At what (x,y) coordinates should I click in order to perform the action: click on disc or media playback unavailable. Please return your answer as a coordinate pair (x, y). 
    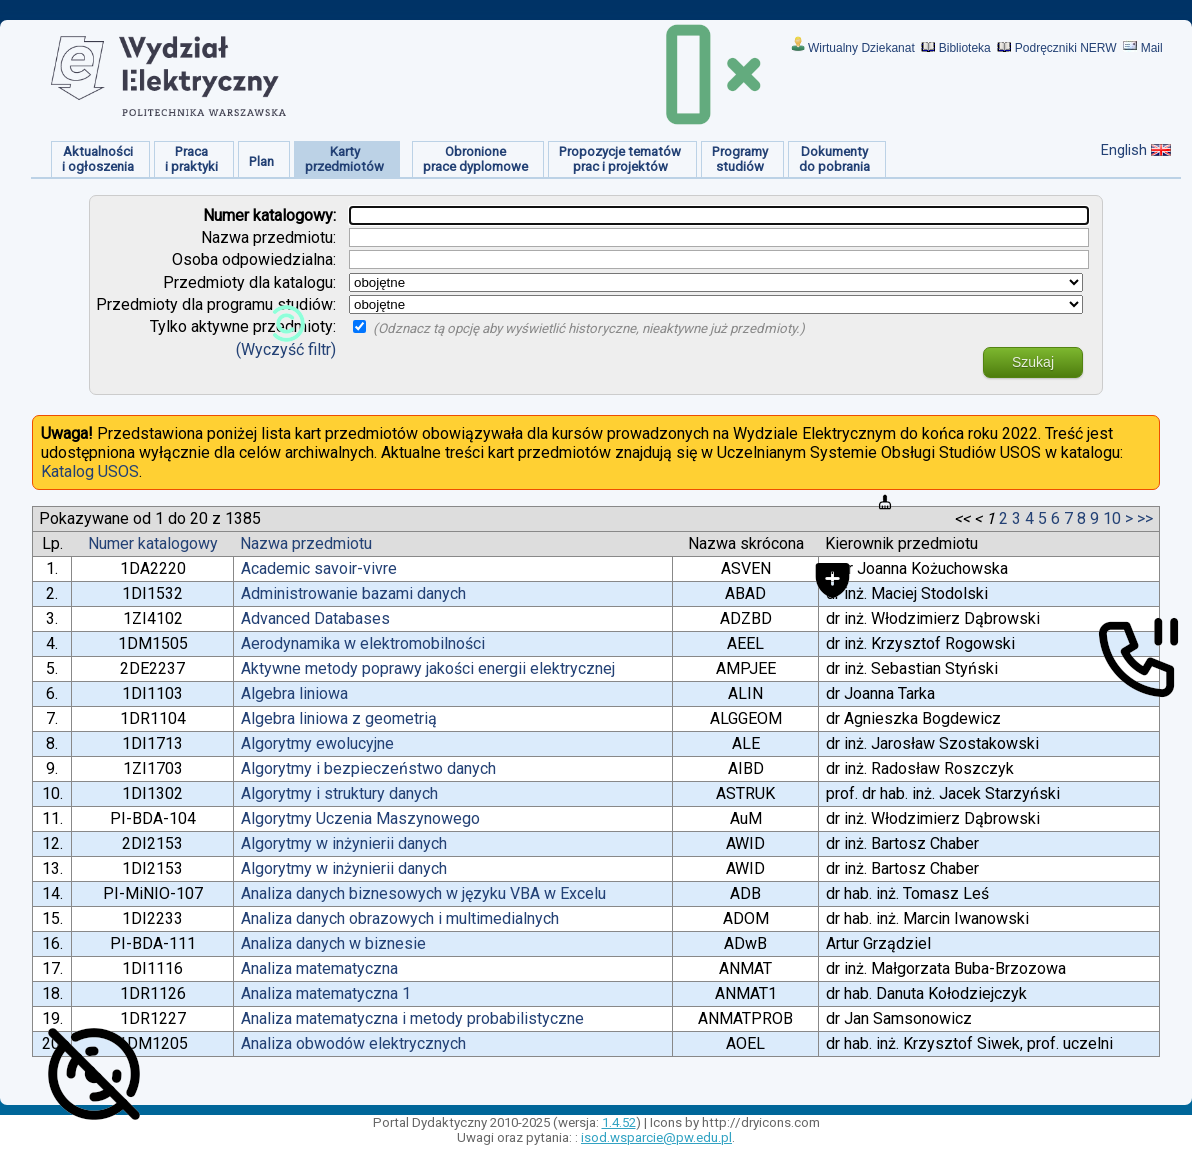
    Looking at the image, I should click on (94, 1074).